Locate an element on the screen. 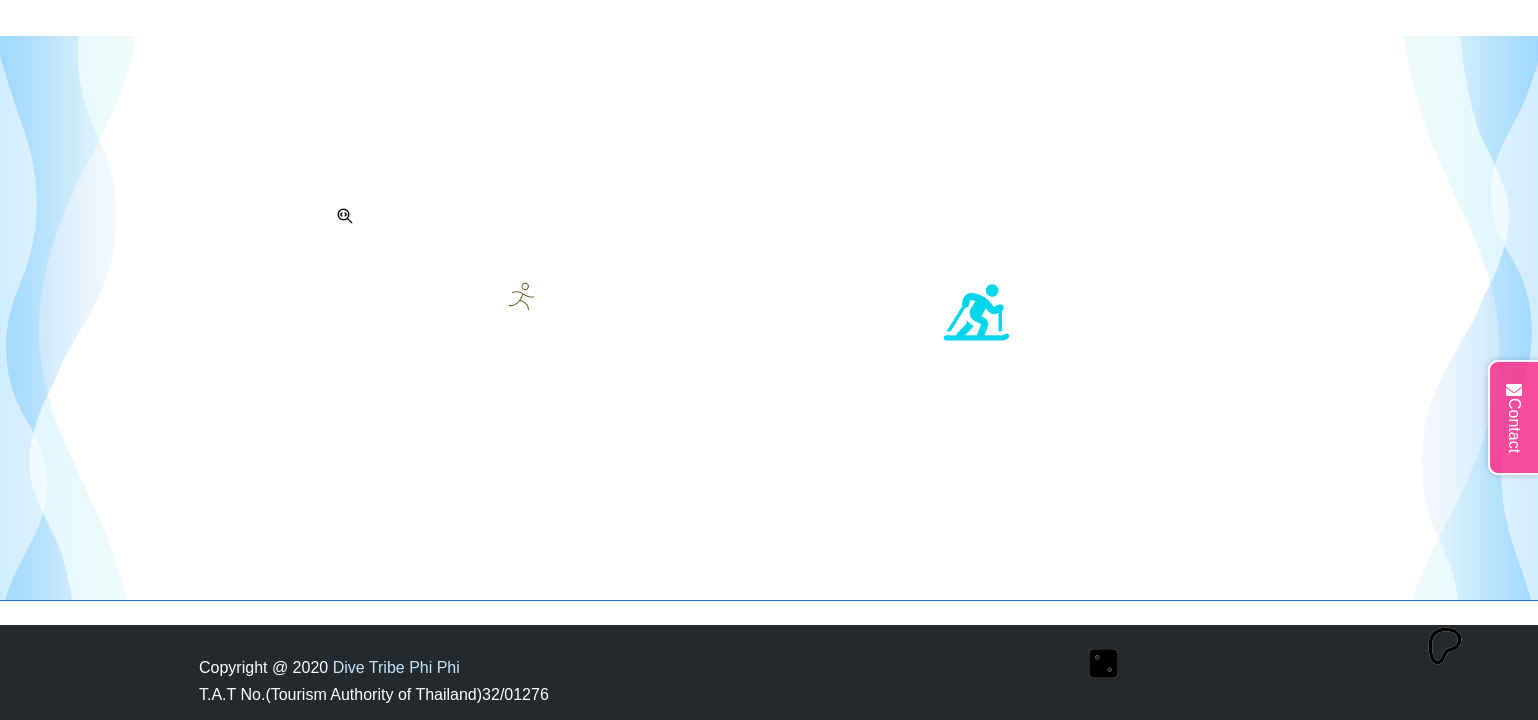 The image size is (1538, 720). inspect or zoom into code is located at coordinates (345, 216).